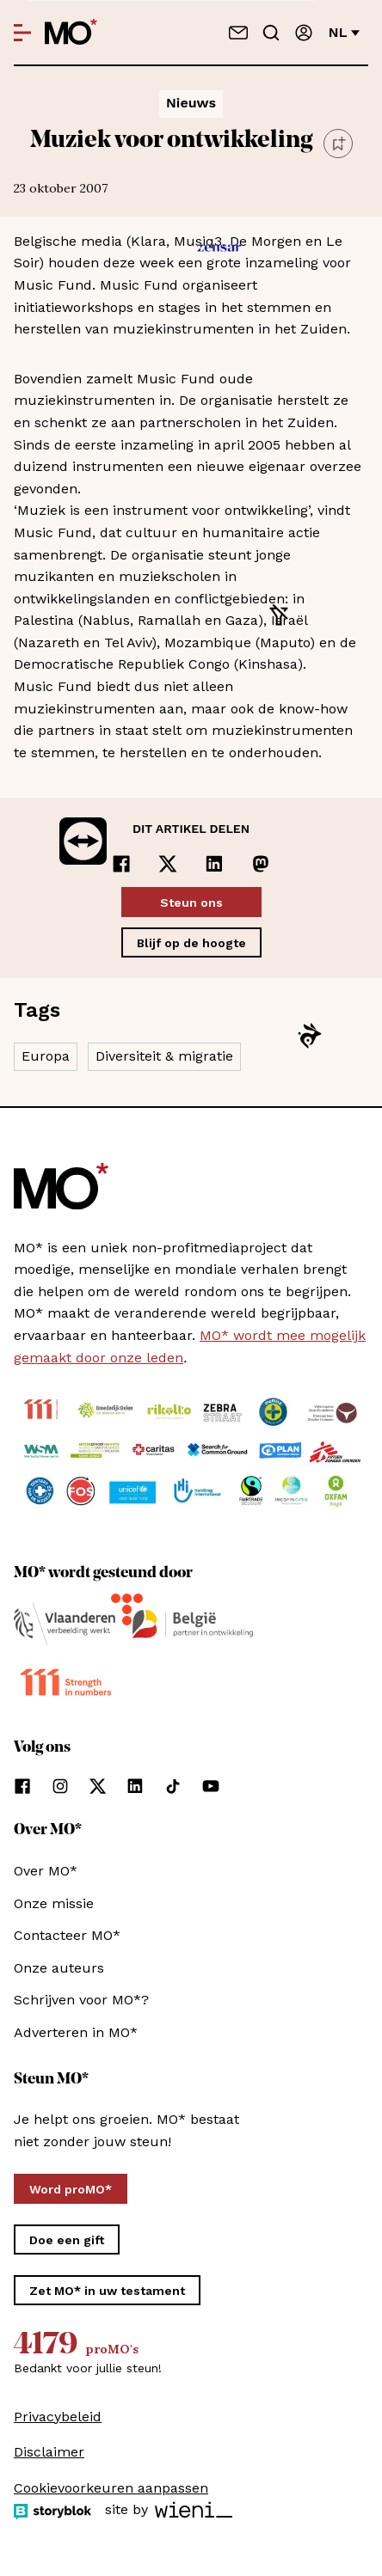  I want to click on clear all active filters, so click(279, 615).